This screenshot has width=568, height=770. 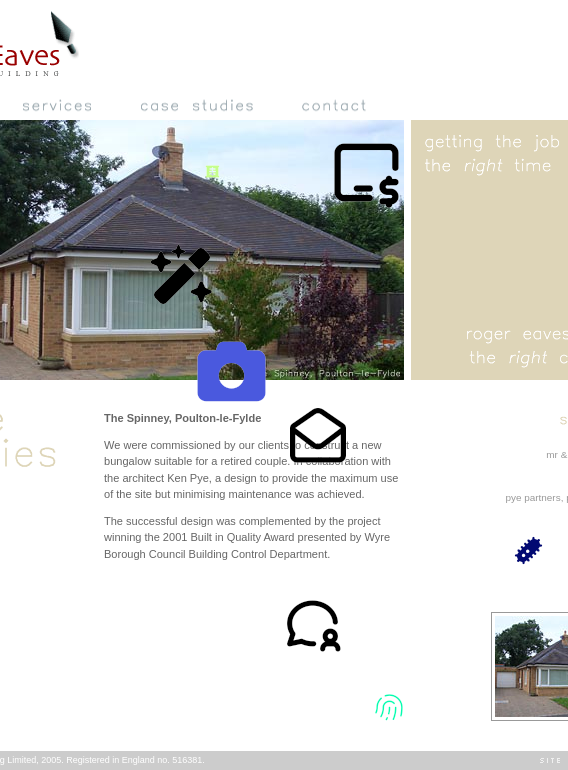 I want to click on view conversation with a specific contact, so click(x=312, y=623).